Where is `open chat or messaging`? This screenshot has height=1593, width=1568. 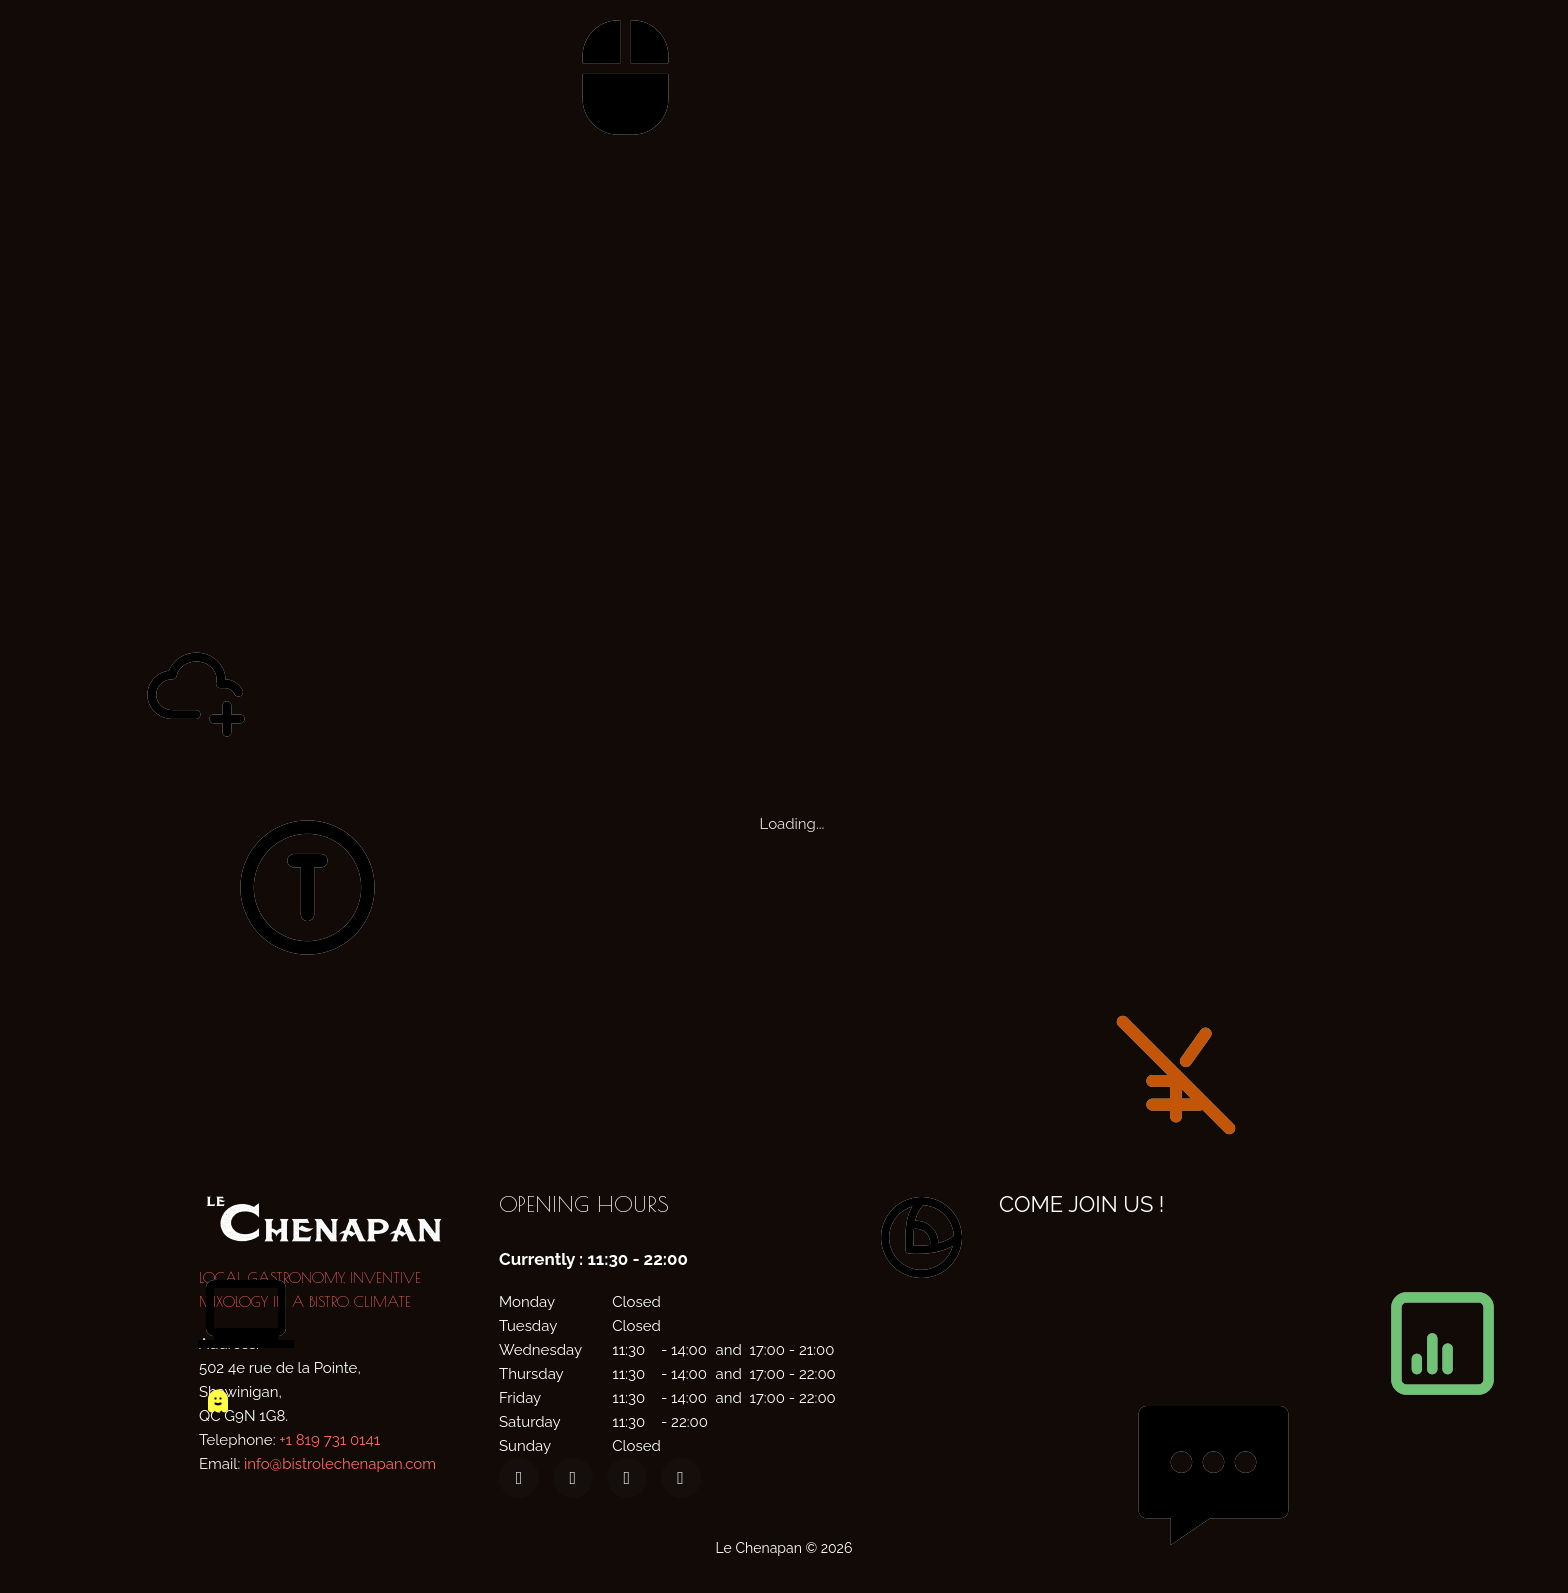 open chat or messaging is located at coordinates (1213, 1475).